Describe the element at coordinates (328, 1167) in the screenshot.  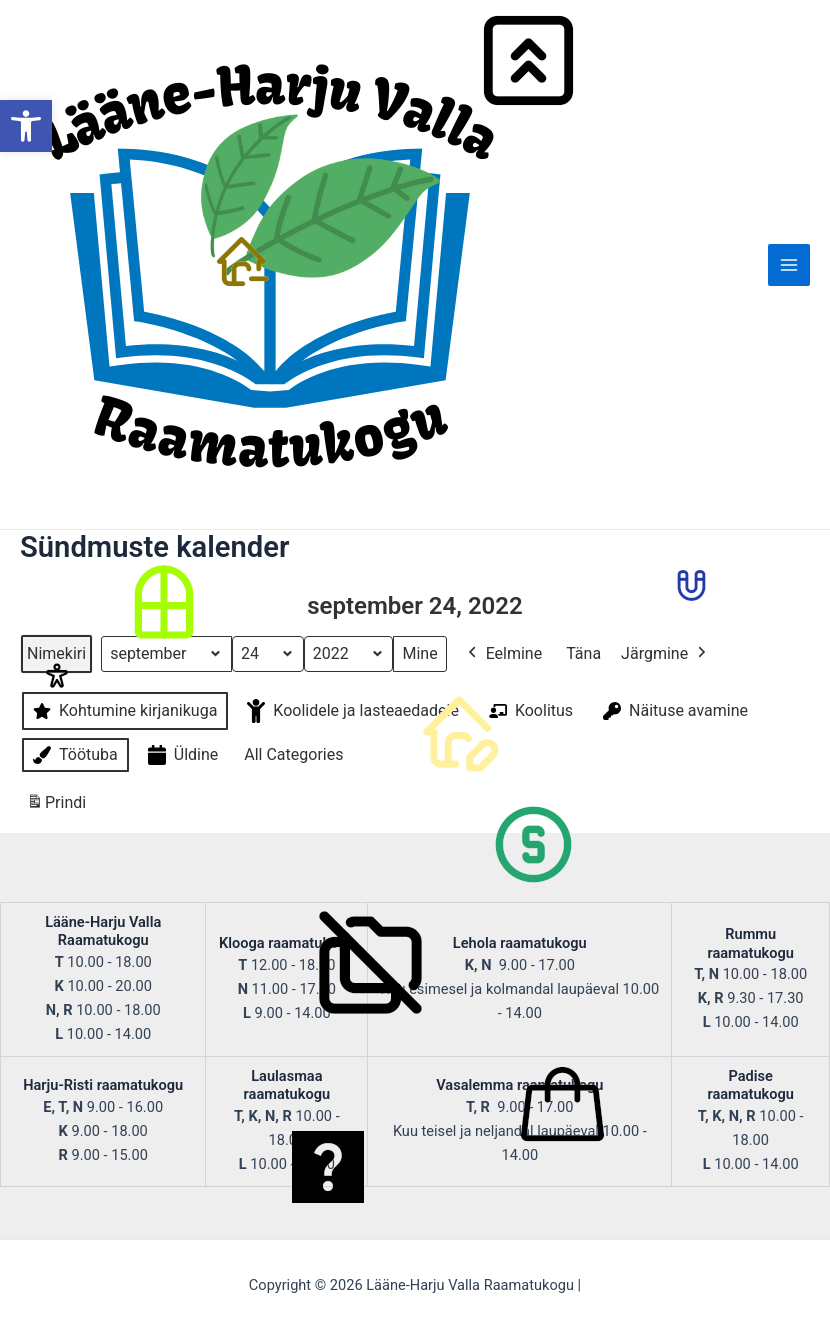
I see `access help center or support resources` at that location.